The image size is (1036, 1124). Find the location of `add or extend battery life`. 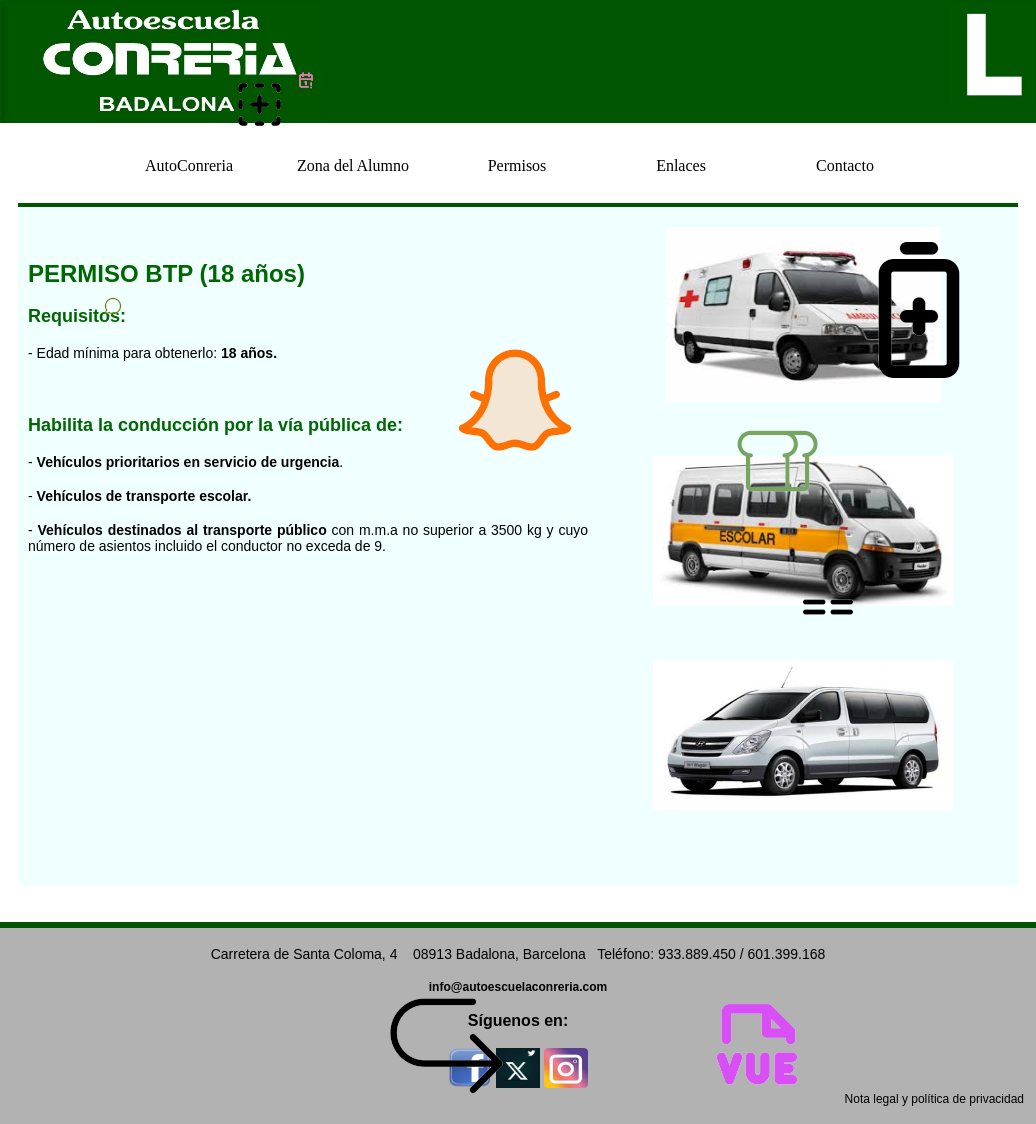

add or extend battery life is located at coordinates (919, 310).